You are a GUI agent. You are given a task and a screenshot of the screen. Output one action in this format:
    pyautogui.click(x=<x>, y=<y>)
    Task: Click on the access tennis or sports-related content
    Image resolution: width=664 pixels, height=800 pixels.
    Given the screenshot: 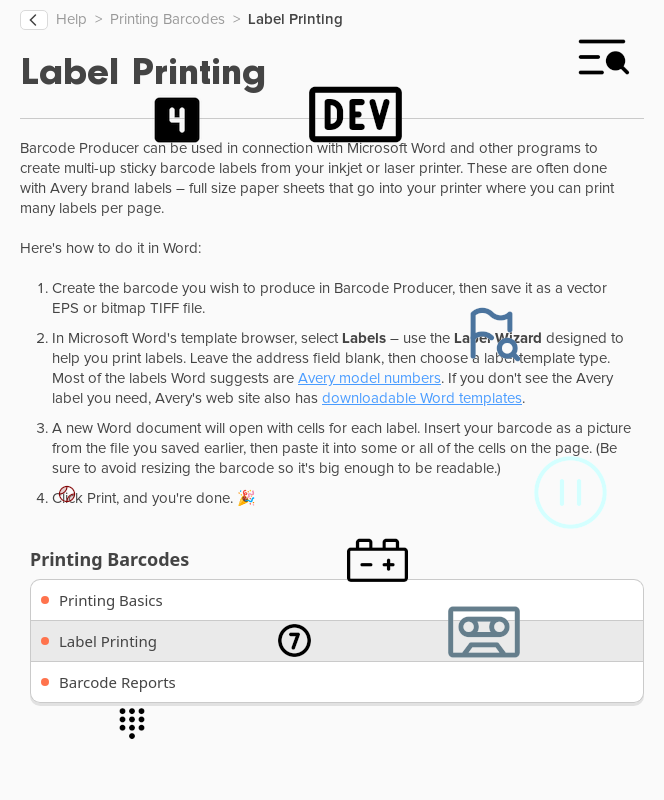 What is the action you would take?
    pyautogui.click(x=67, y=494)
    